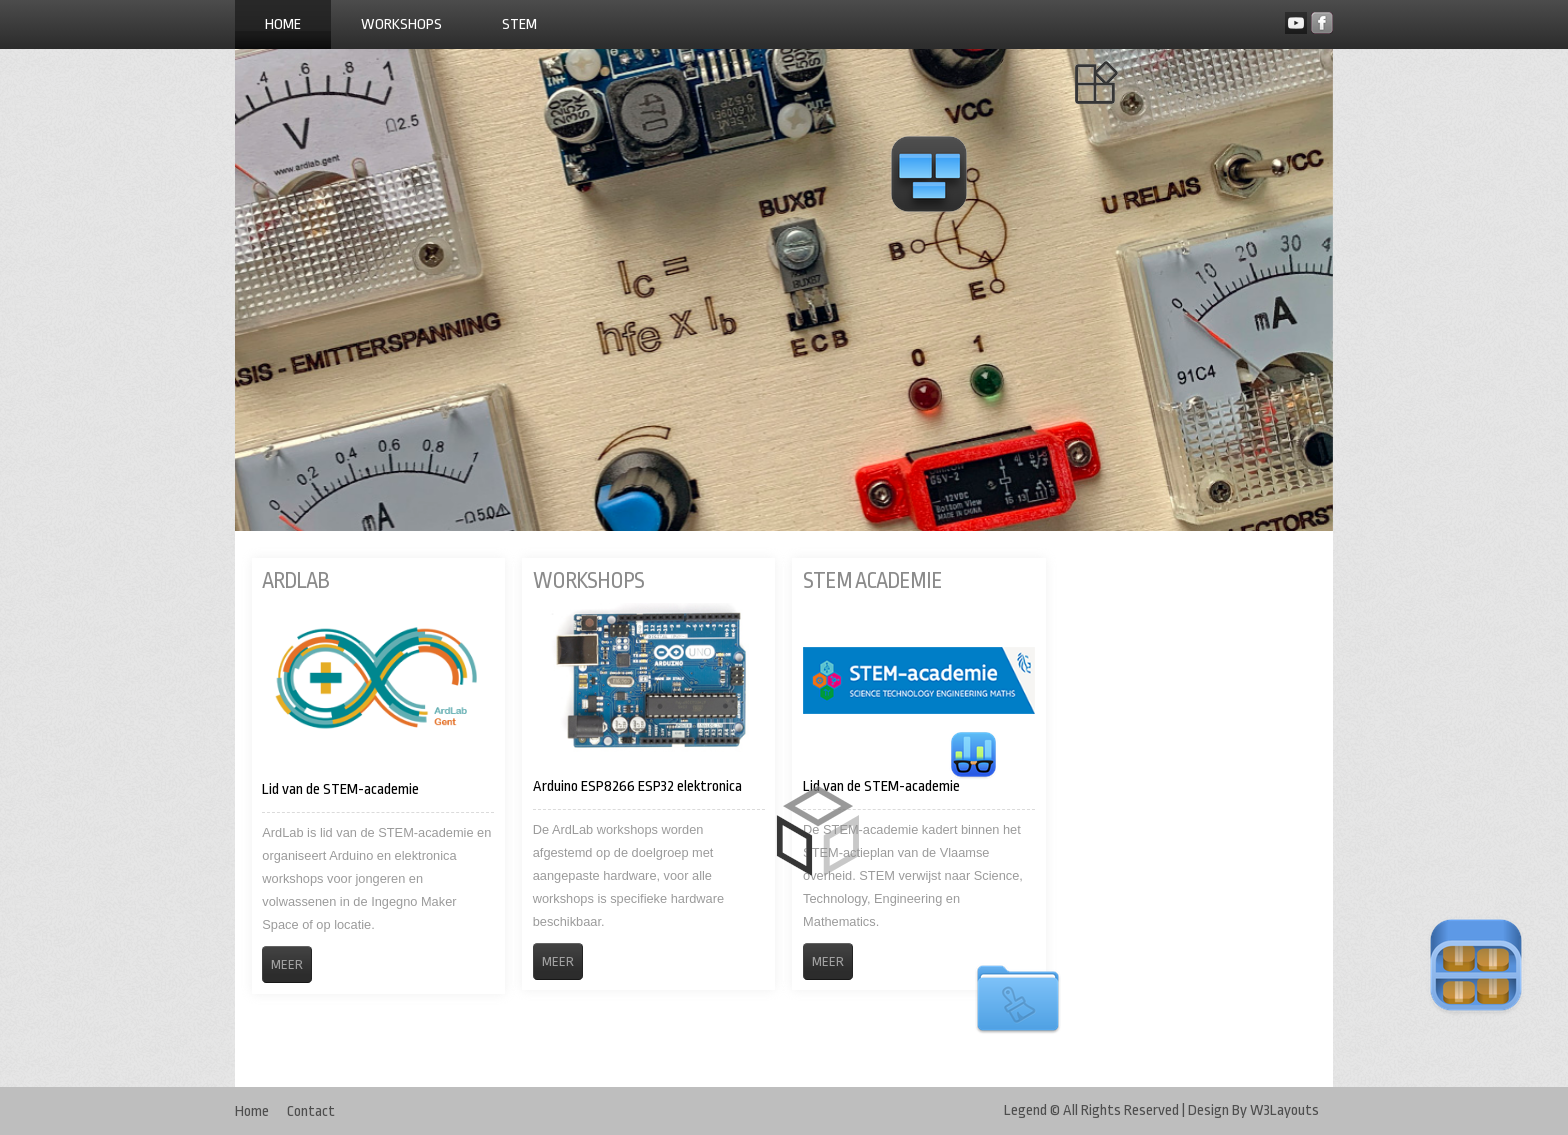 The width and height of the screenshot is (1568, 1135). Describe the element at coordinates (1096, 82) in the screenshot. I see `install new software or application` at that location.